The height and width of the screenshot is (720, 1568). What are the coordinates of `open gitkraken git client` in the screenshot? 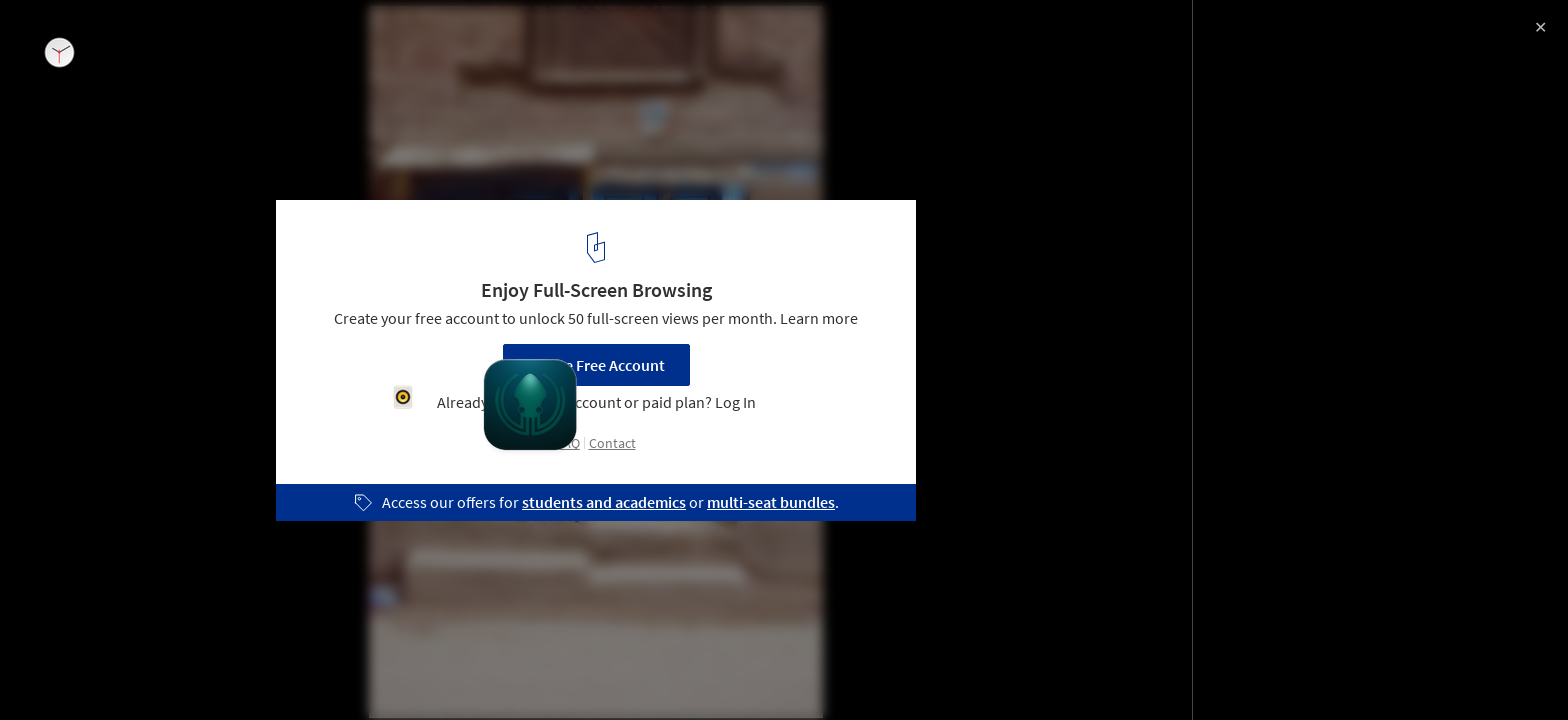 It's located at (530, 404).